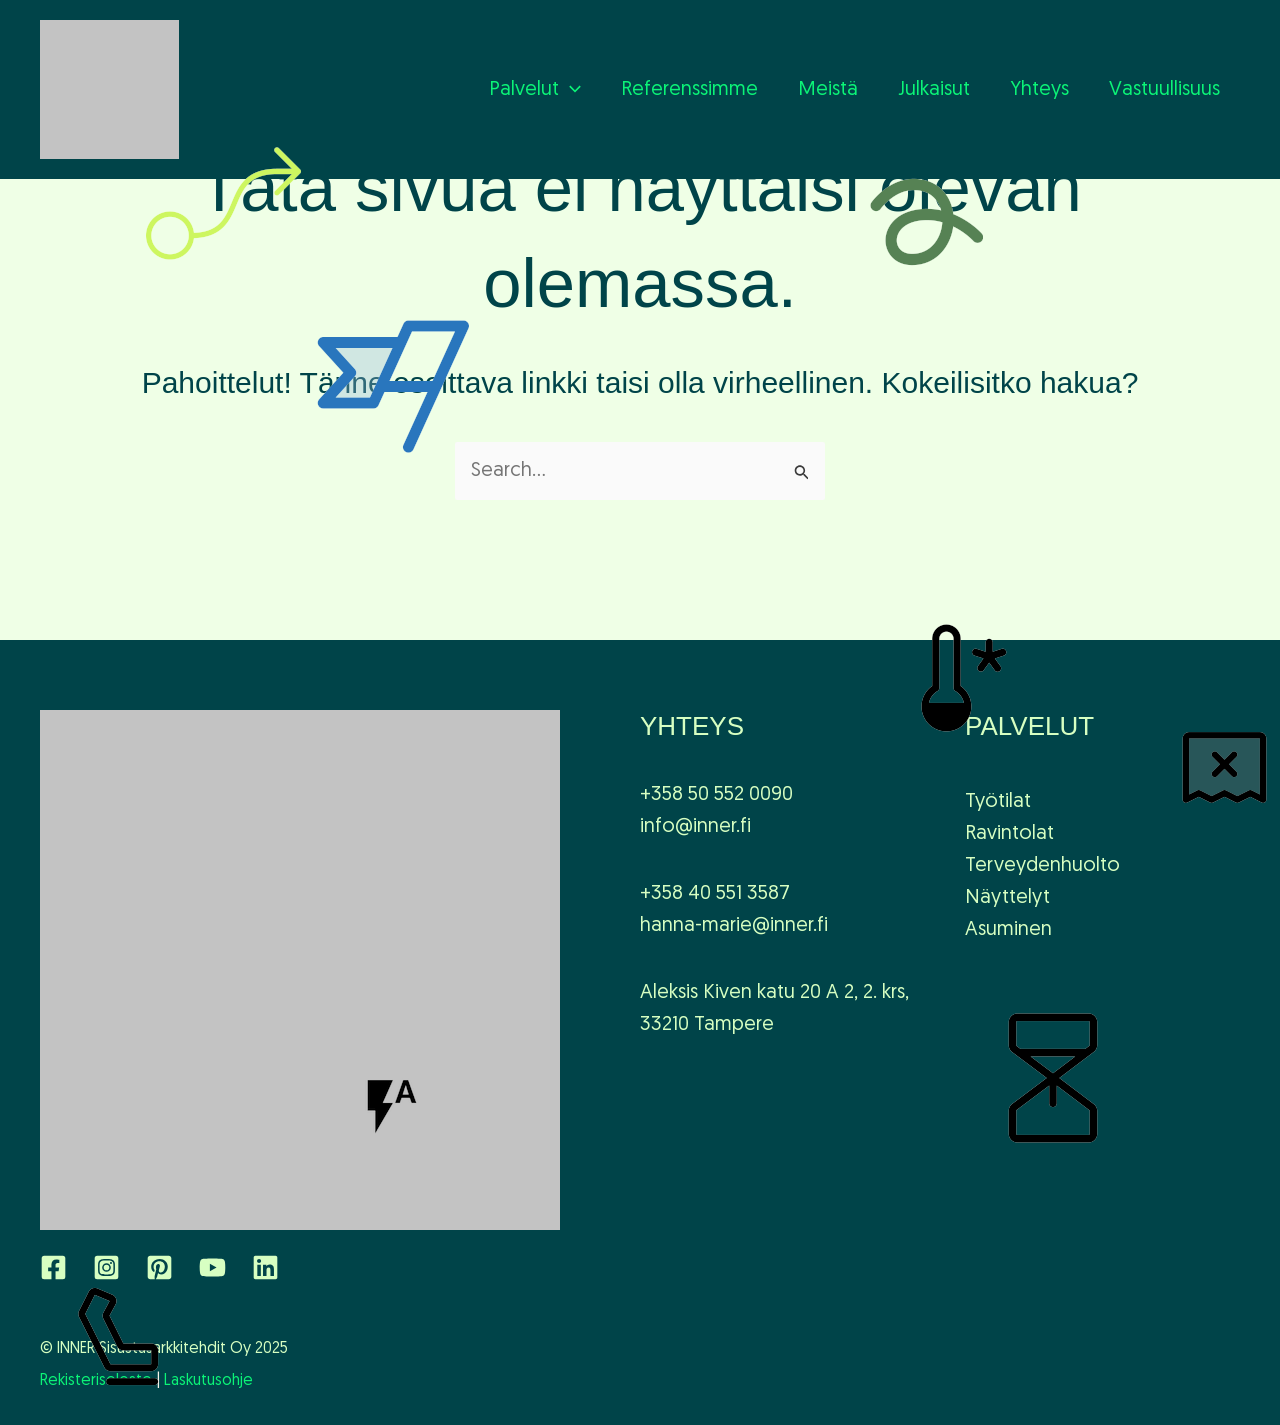  Describe the element at coordinates (923, 222) in the screenshot. I see `freehand drawing or sketch tool` at that location.